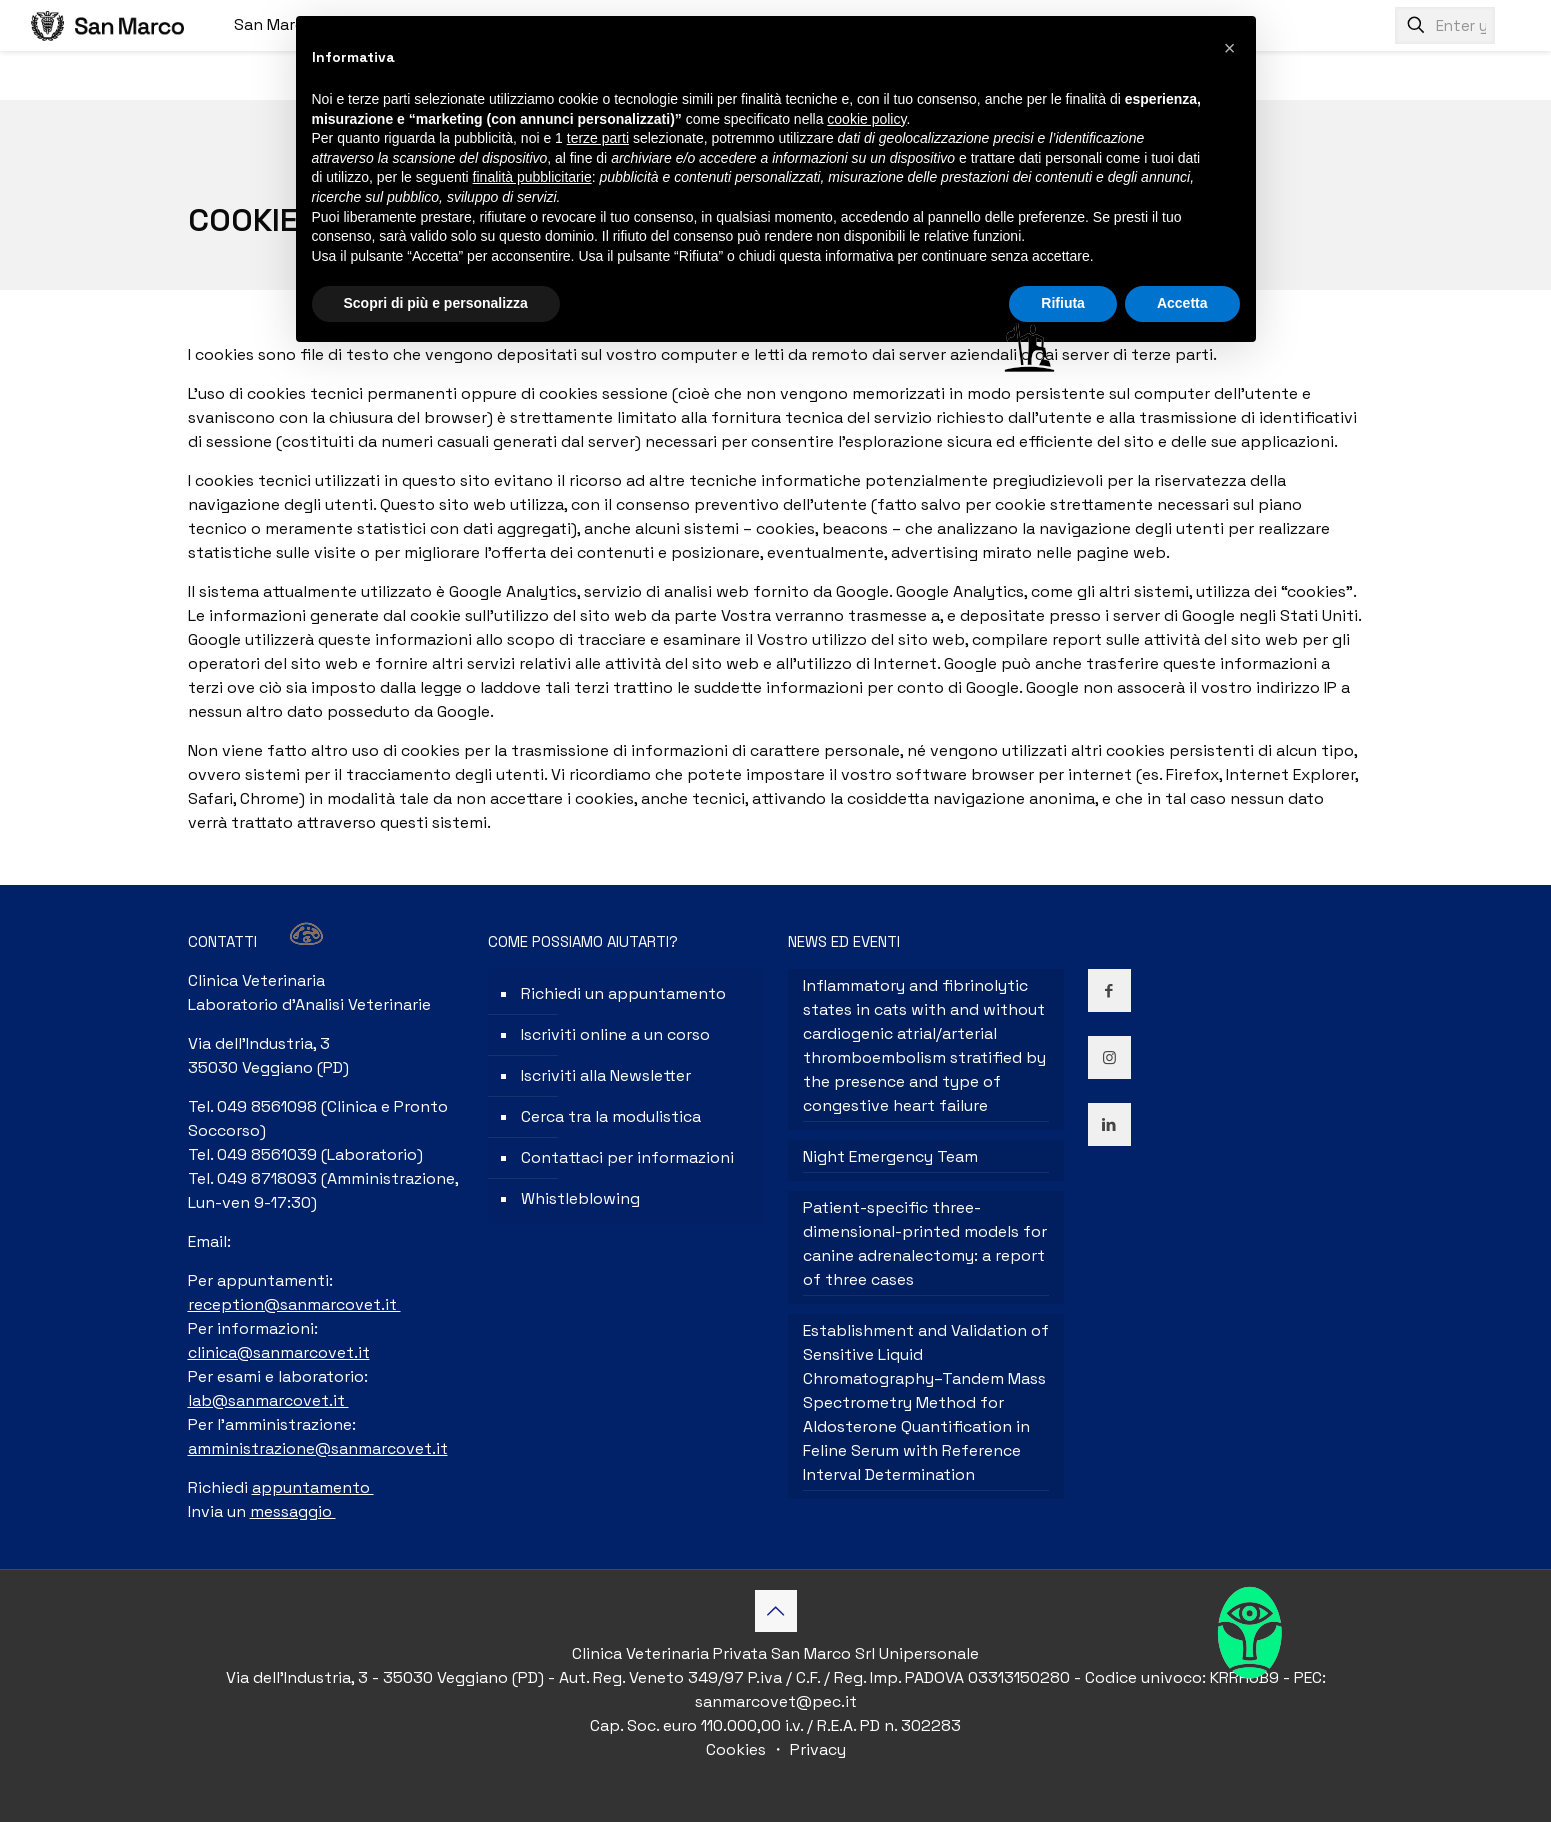  I want to click on indicates conquest or victory achievement, so click(1029, 347).